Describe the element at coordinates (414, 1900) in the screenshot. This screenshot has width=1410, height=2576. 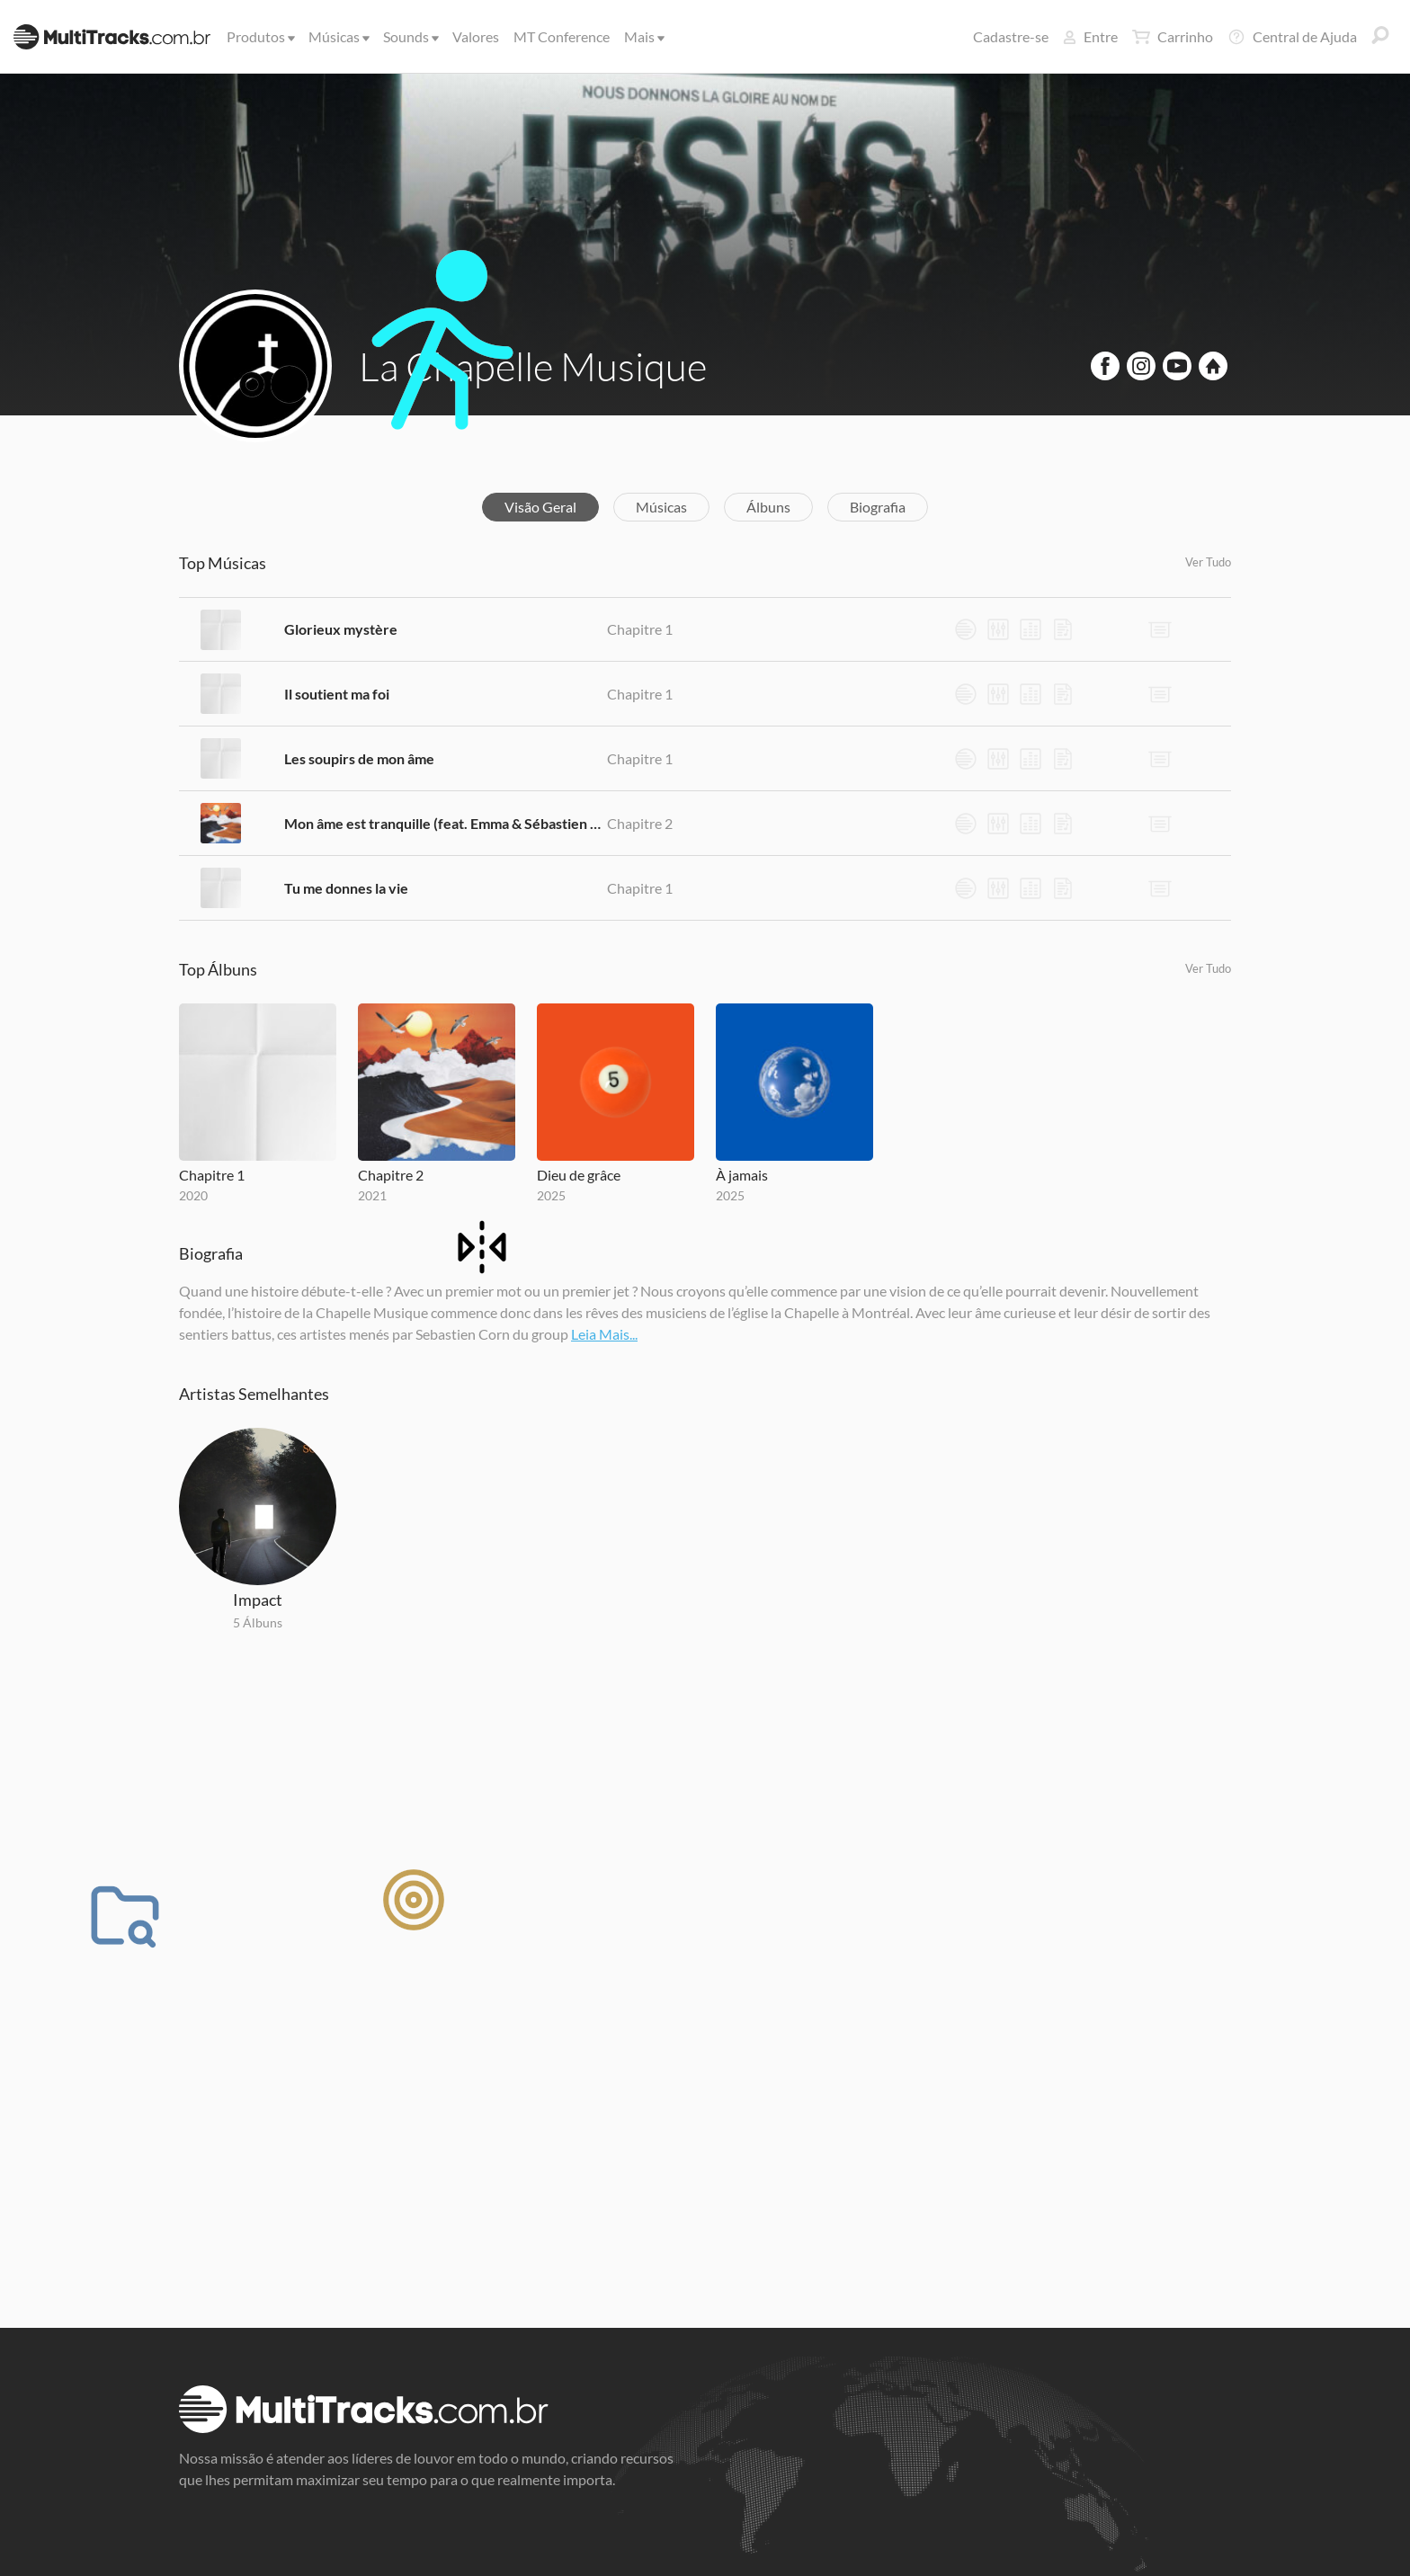
I see `set a goal or target` at that location.